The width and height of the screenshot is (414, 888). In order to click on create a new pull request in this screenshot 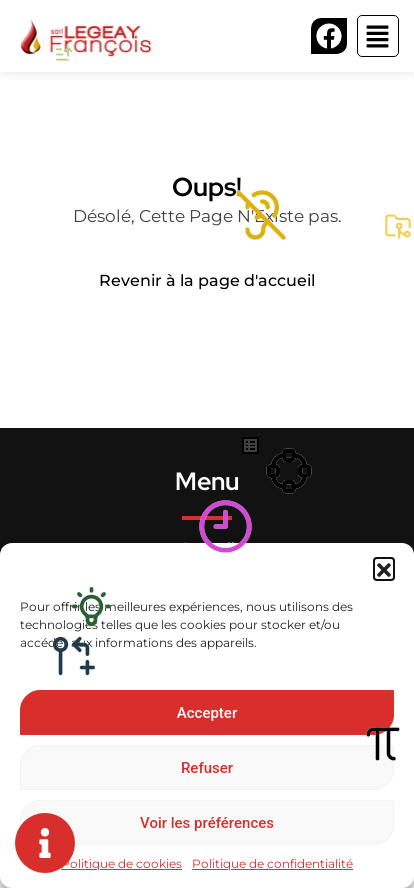, I will do `click(74, 656)`.